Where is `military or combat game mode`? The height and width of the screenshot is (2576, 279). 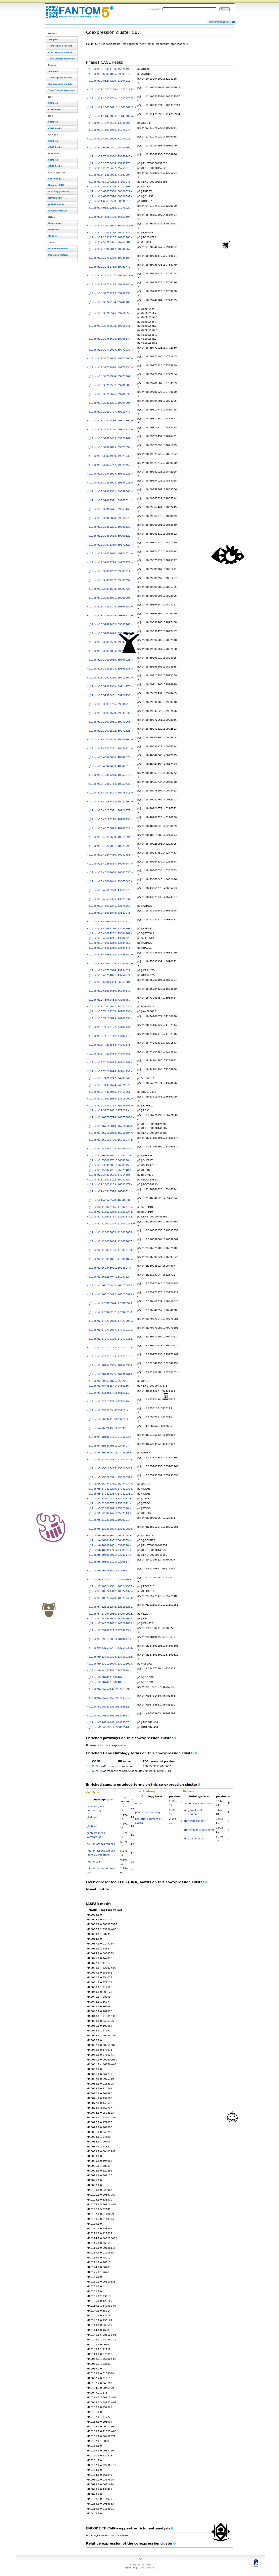
military or combat game mode is located at coordinates (226, 245).